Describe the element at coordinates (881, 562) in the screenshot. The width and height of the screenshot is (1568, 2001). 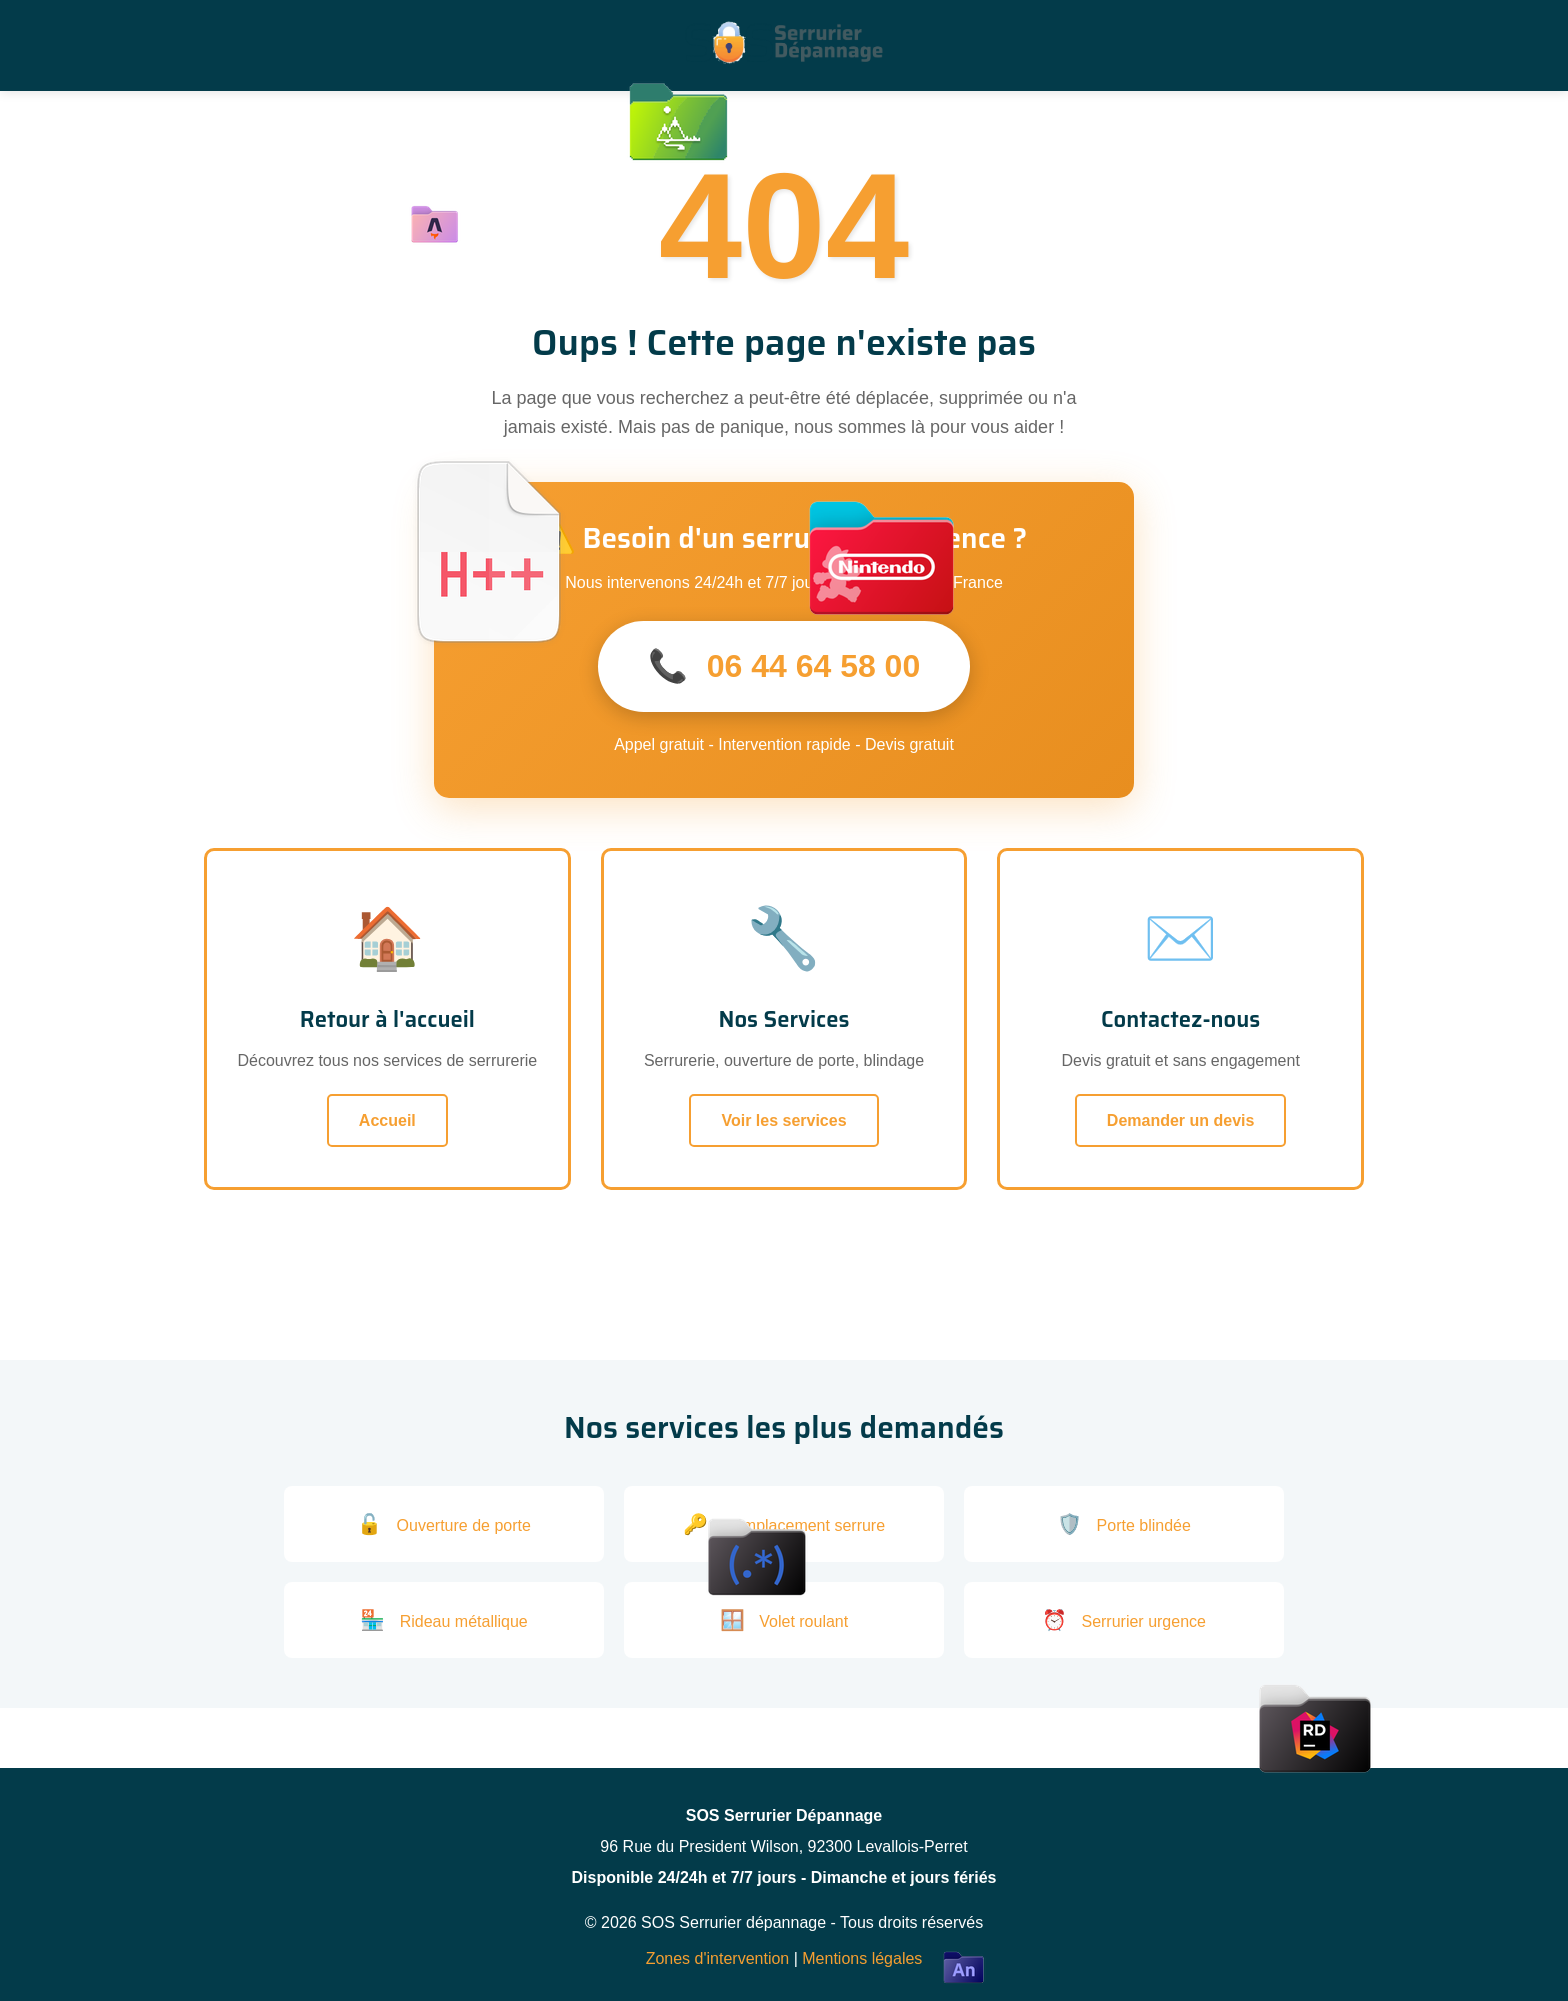
I see `open folder containing Nintendo games or files` at that location.